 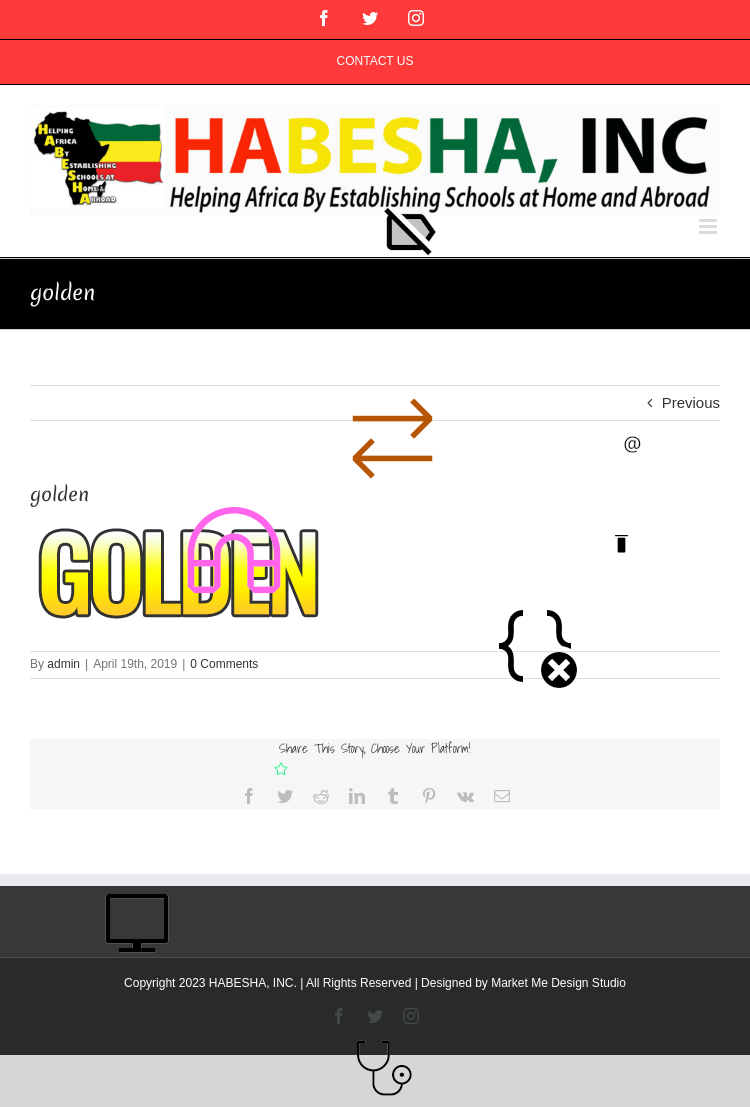 What do you see at coordinates (392, 438) in the screenshot?
I see `swap or exchange items` at bounding box center [392, 438].